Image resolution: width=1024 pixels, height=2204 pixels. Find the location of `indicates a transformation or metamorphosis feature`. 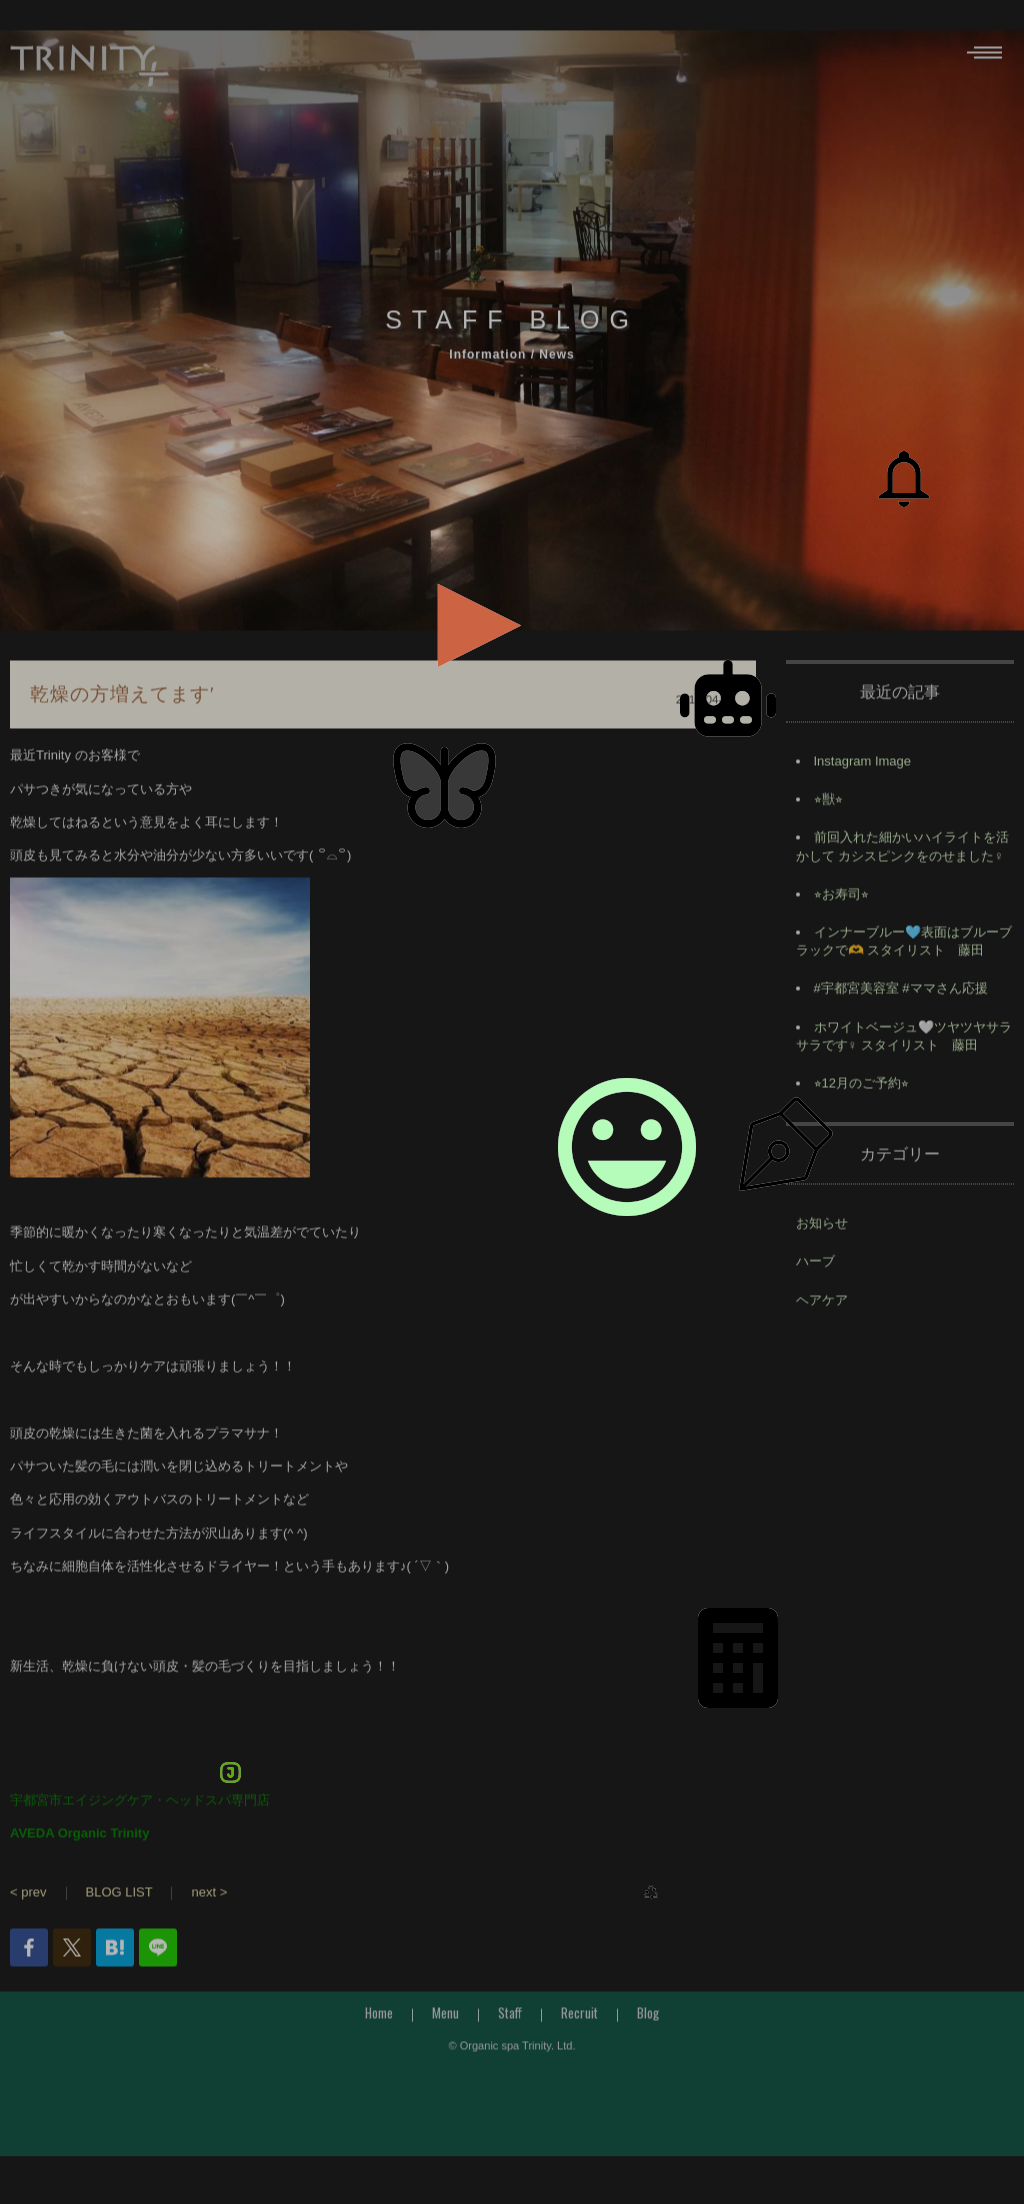

indicates a transformation or metamorphosis feature is located at coordinates (444, 783).